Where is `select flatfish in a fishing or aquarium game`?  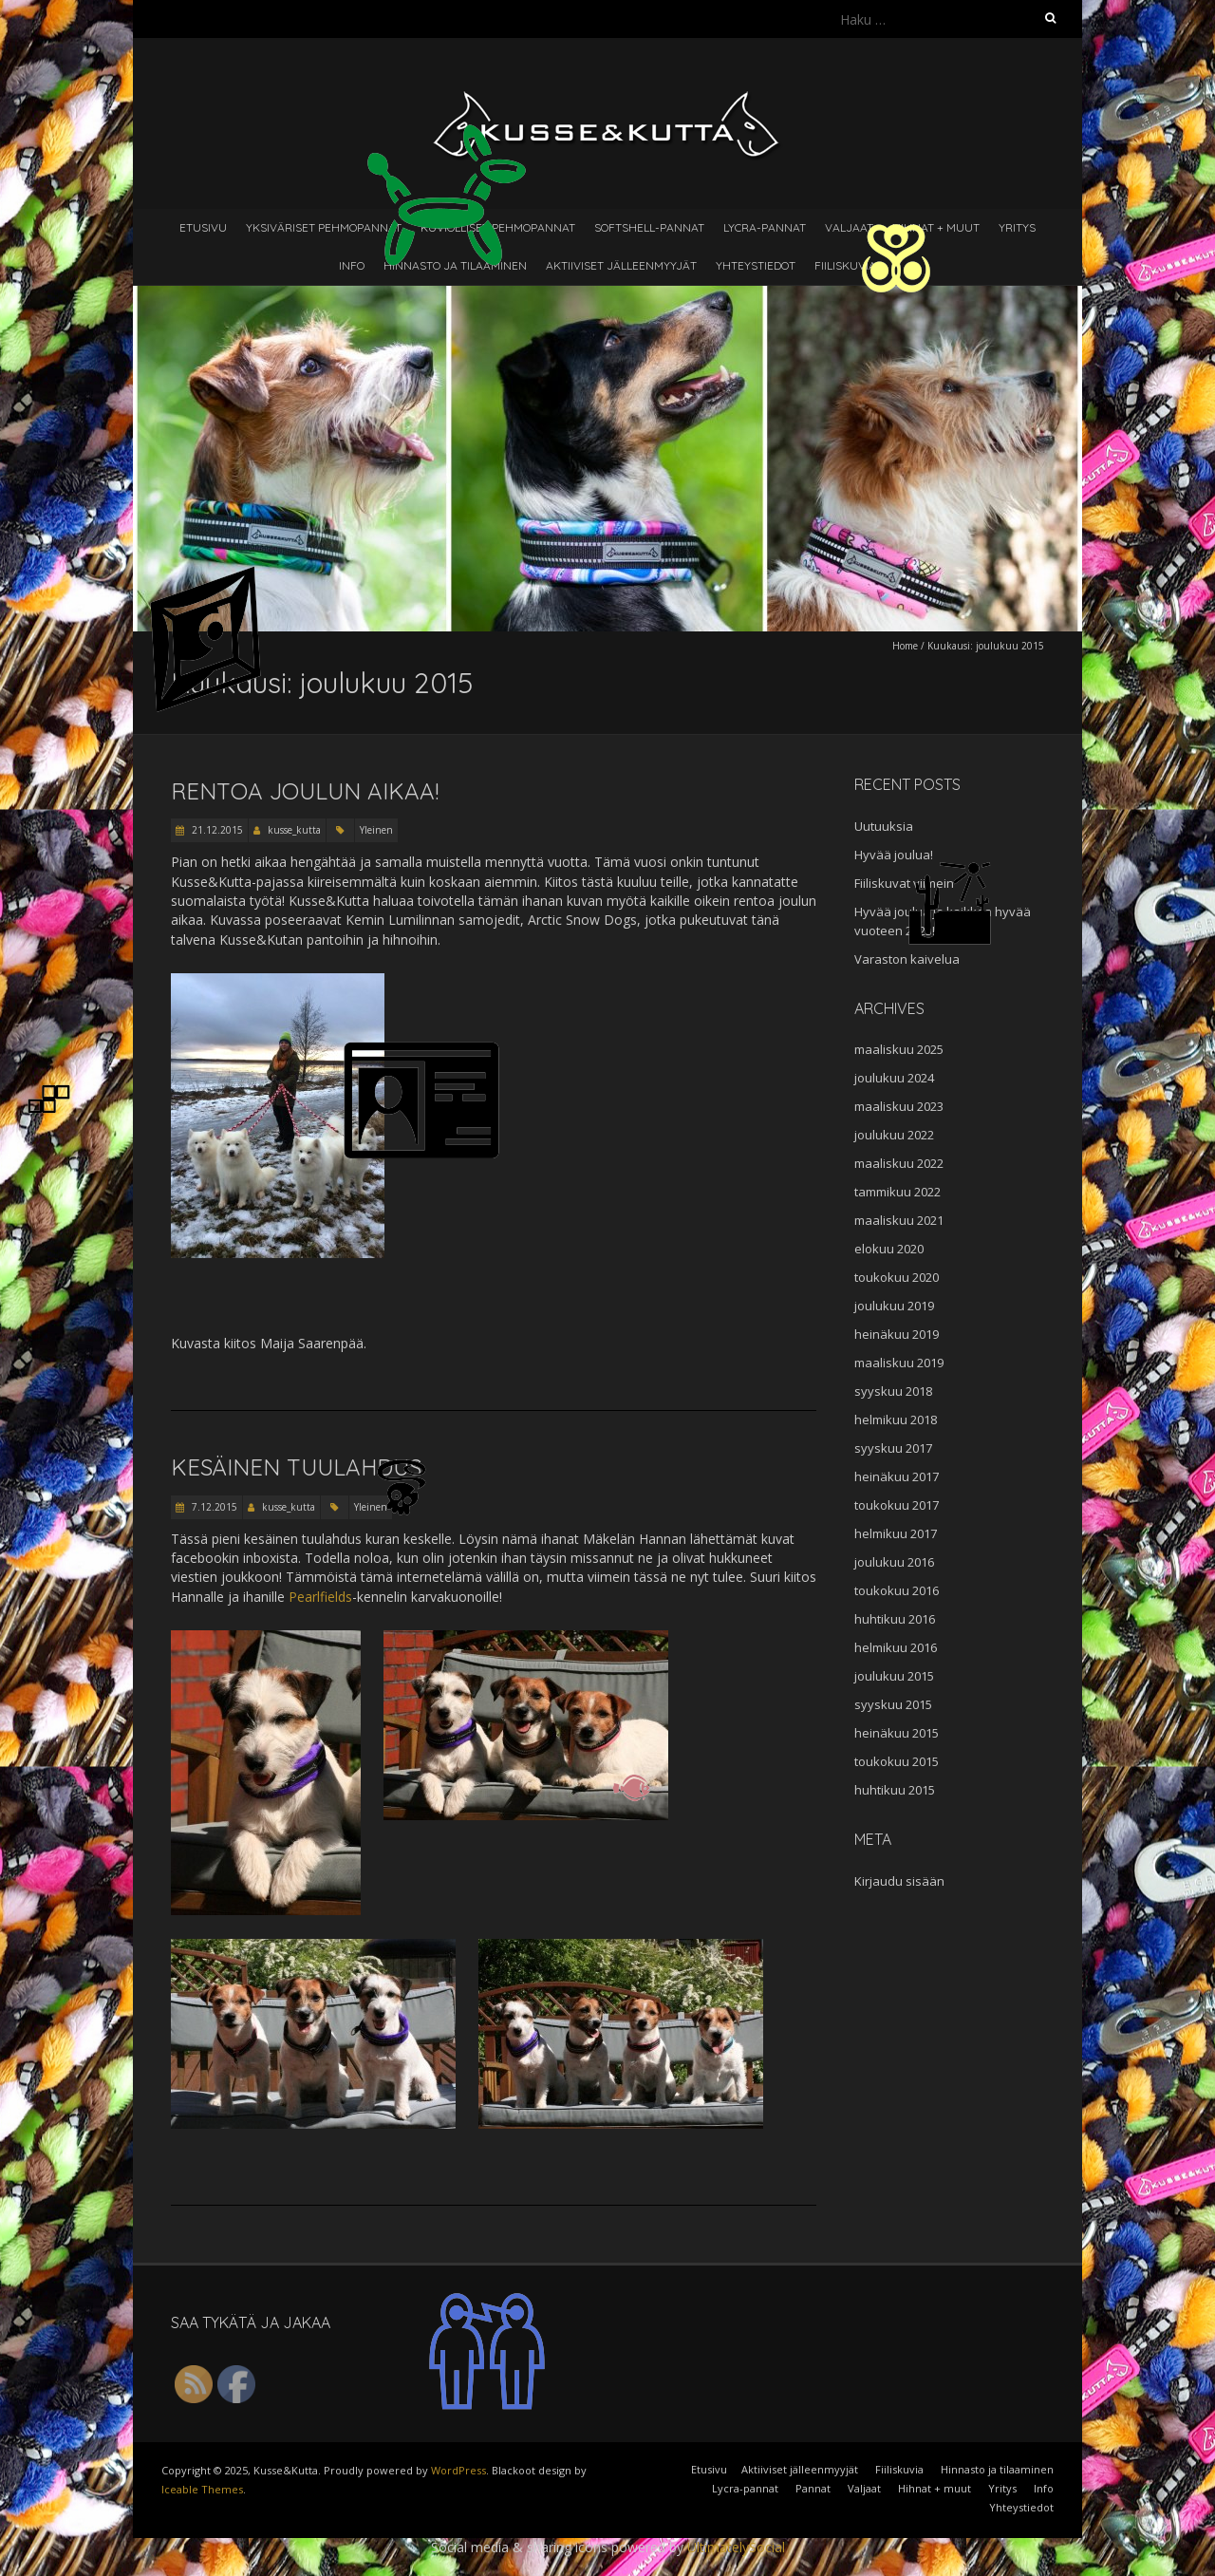 select flatfish in a fishing or aquarium game is located at coordinates (631, 1788).